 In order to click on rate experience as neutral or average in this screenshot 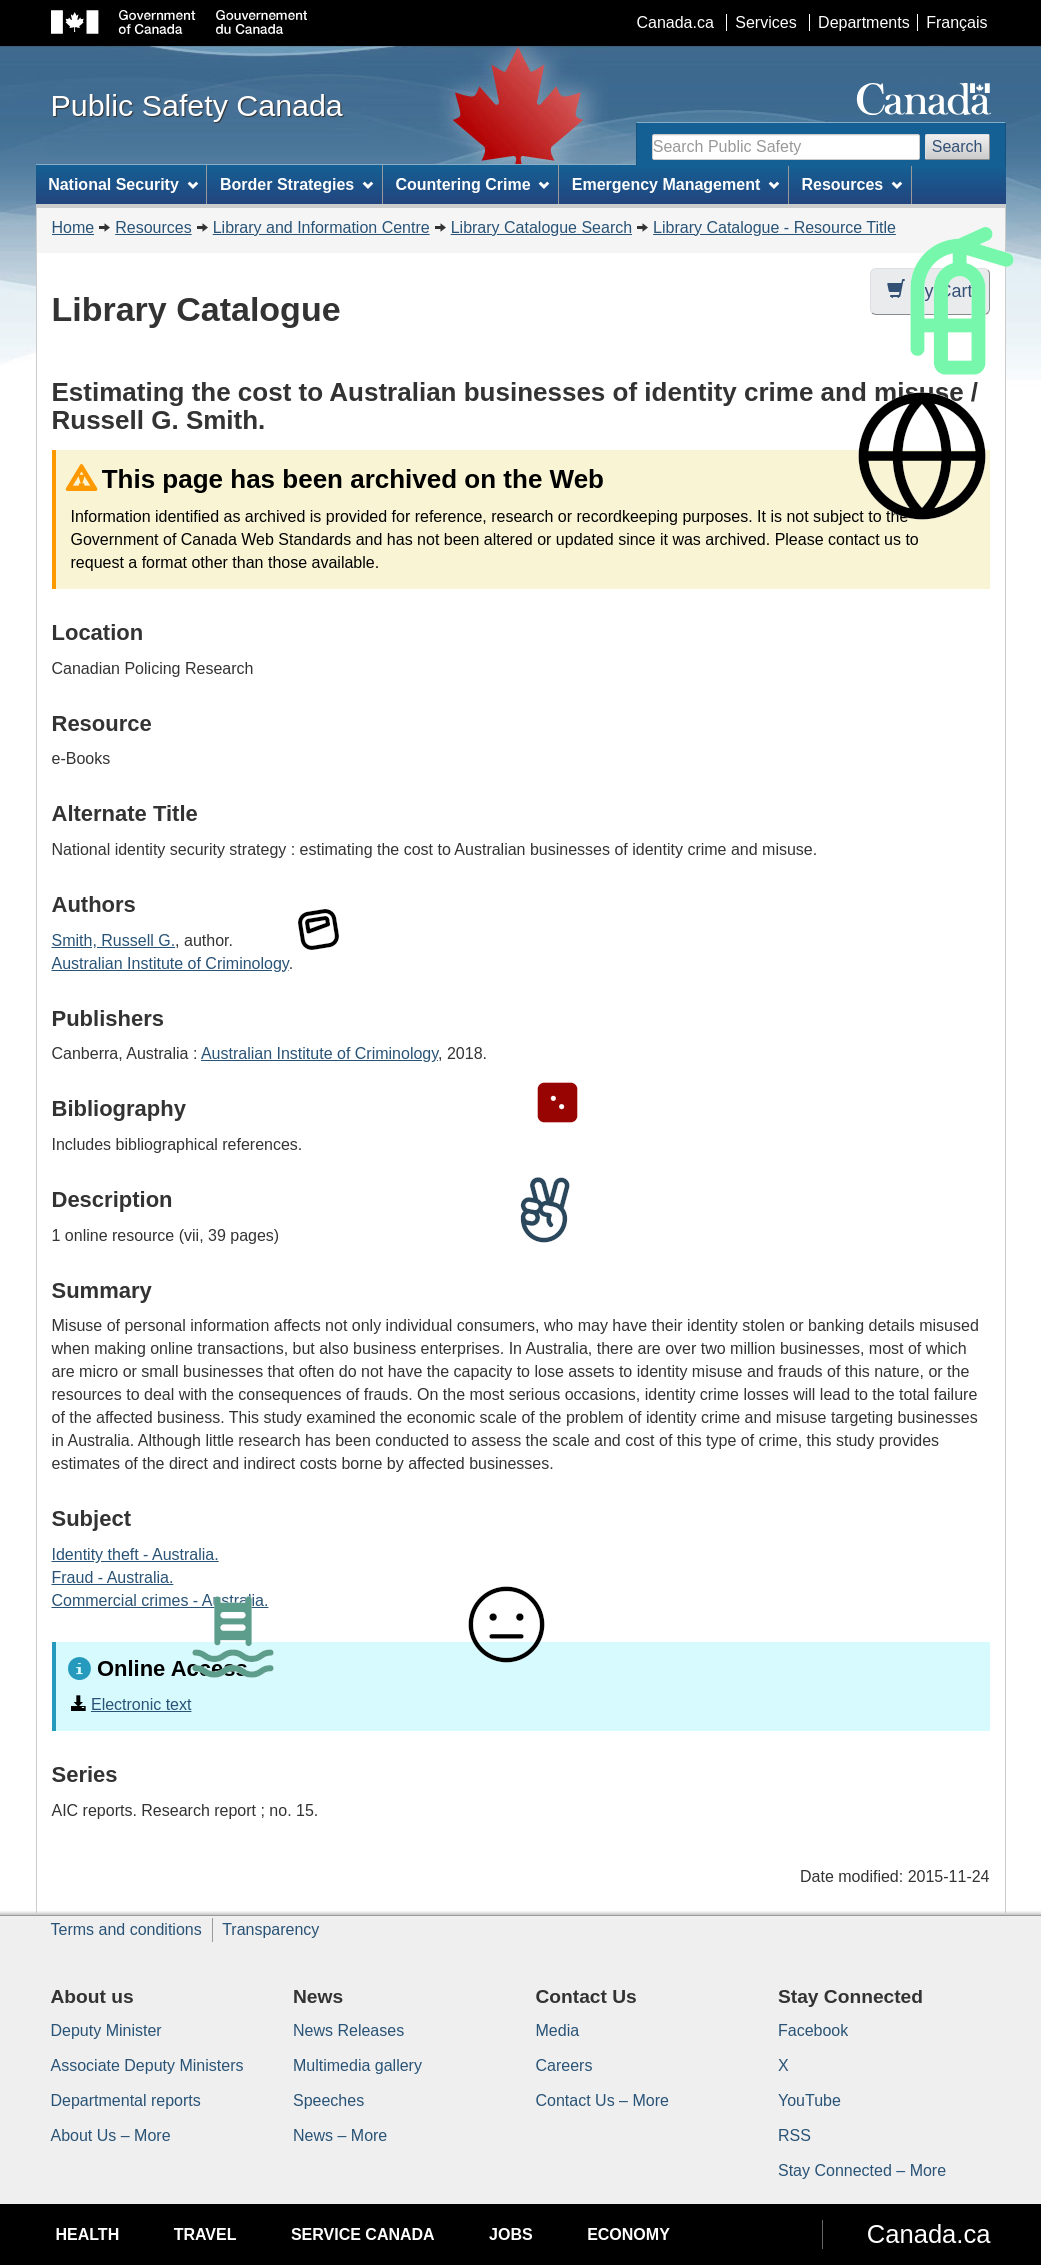, I will do `click(506, 1624)`.